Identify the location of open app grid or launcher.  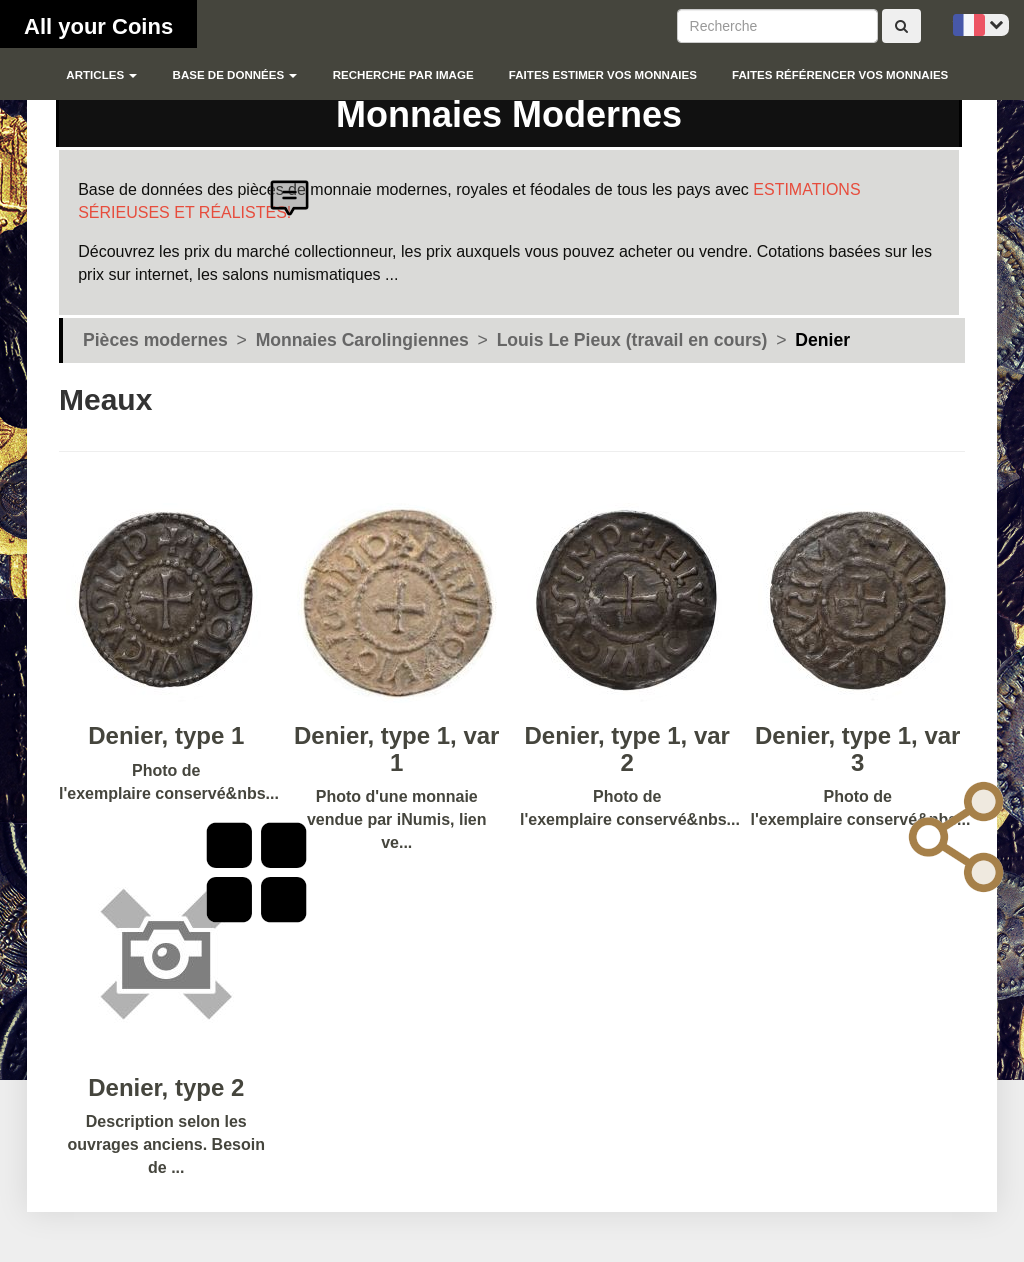
(256, 872).